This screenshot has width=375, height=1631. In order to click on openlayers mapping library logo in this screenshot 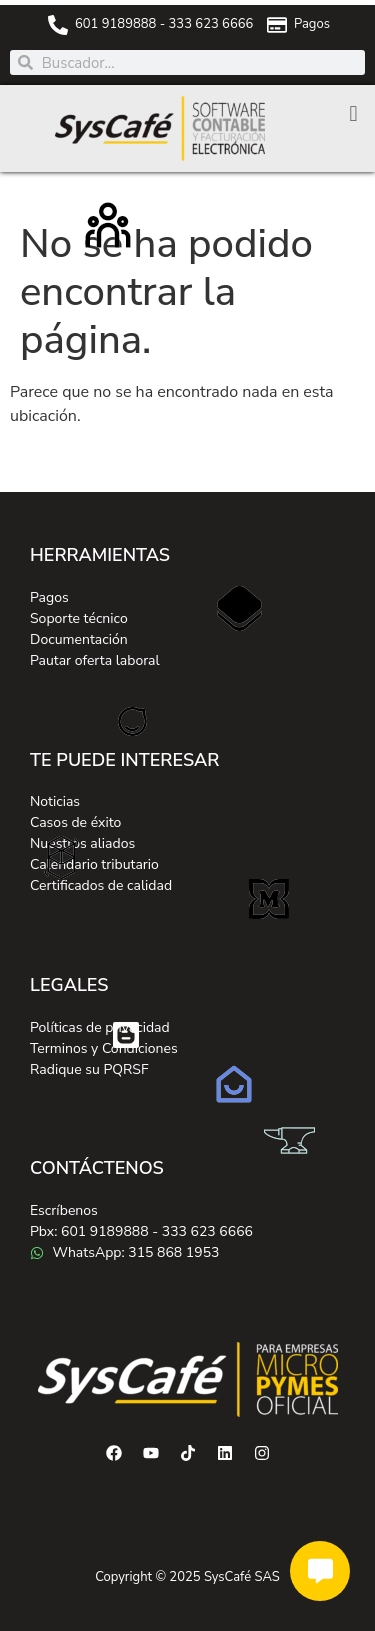, I will do `click(239, 608)`.